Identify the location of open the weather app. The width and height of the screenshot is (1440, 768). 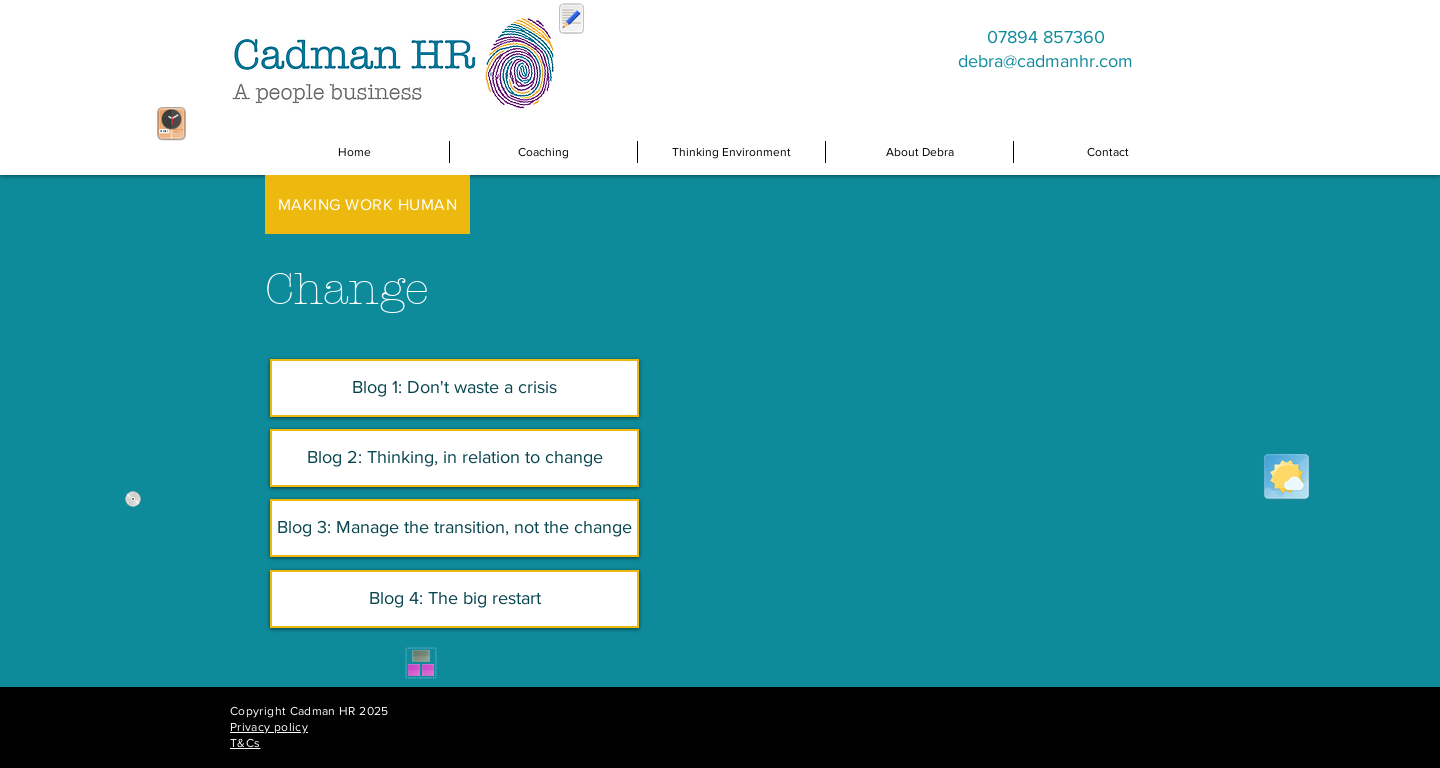
(1286, 476).